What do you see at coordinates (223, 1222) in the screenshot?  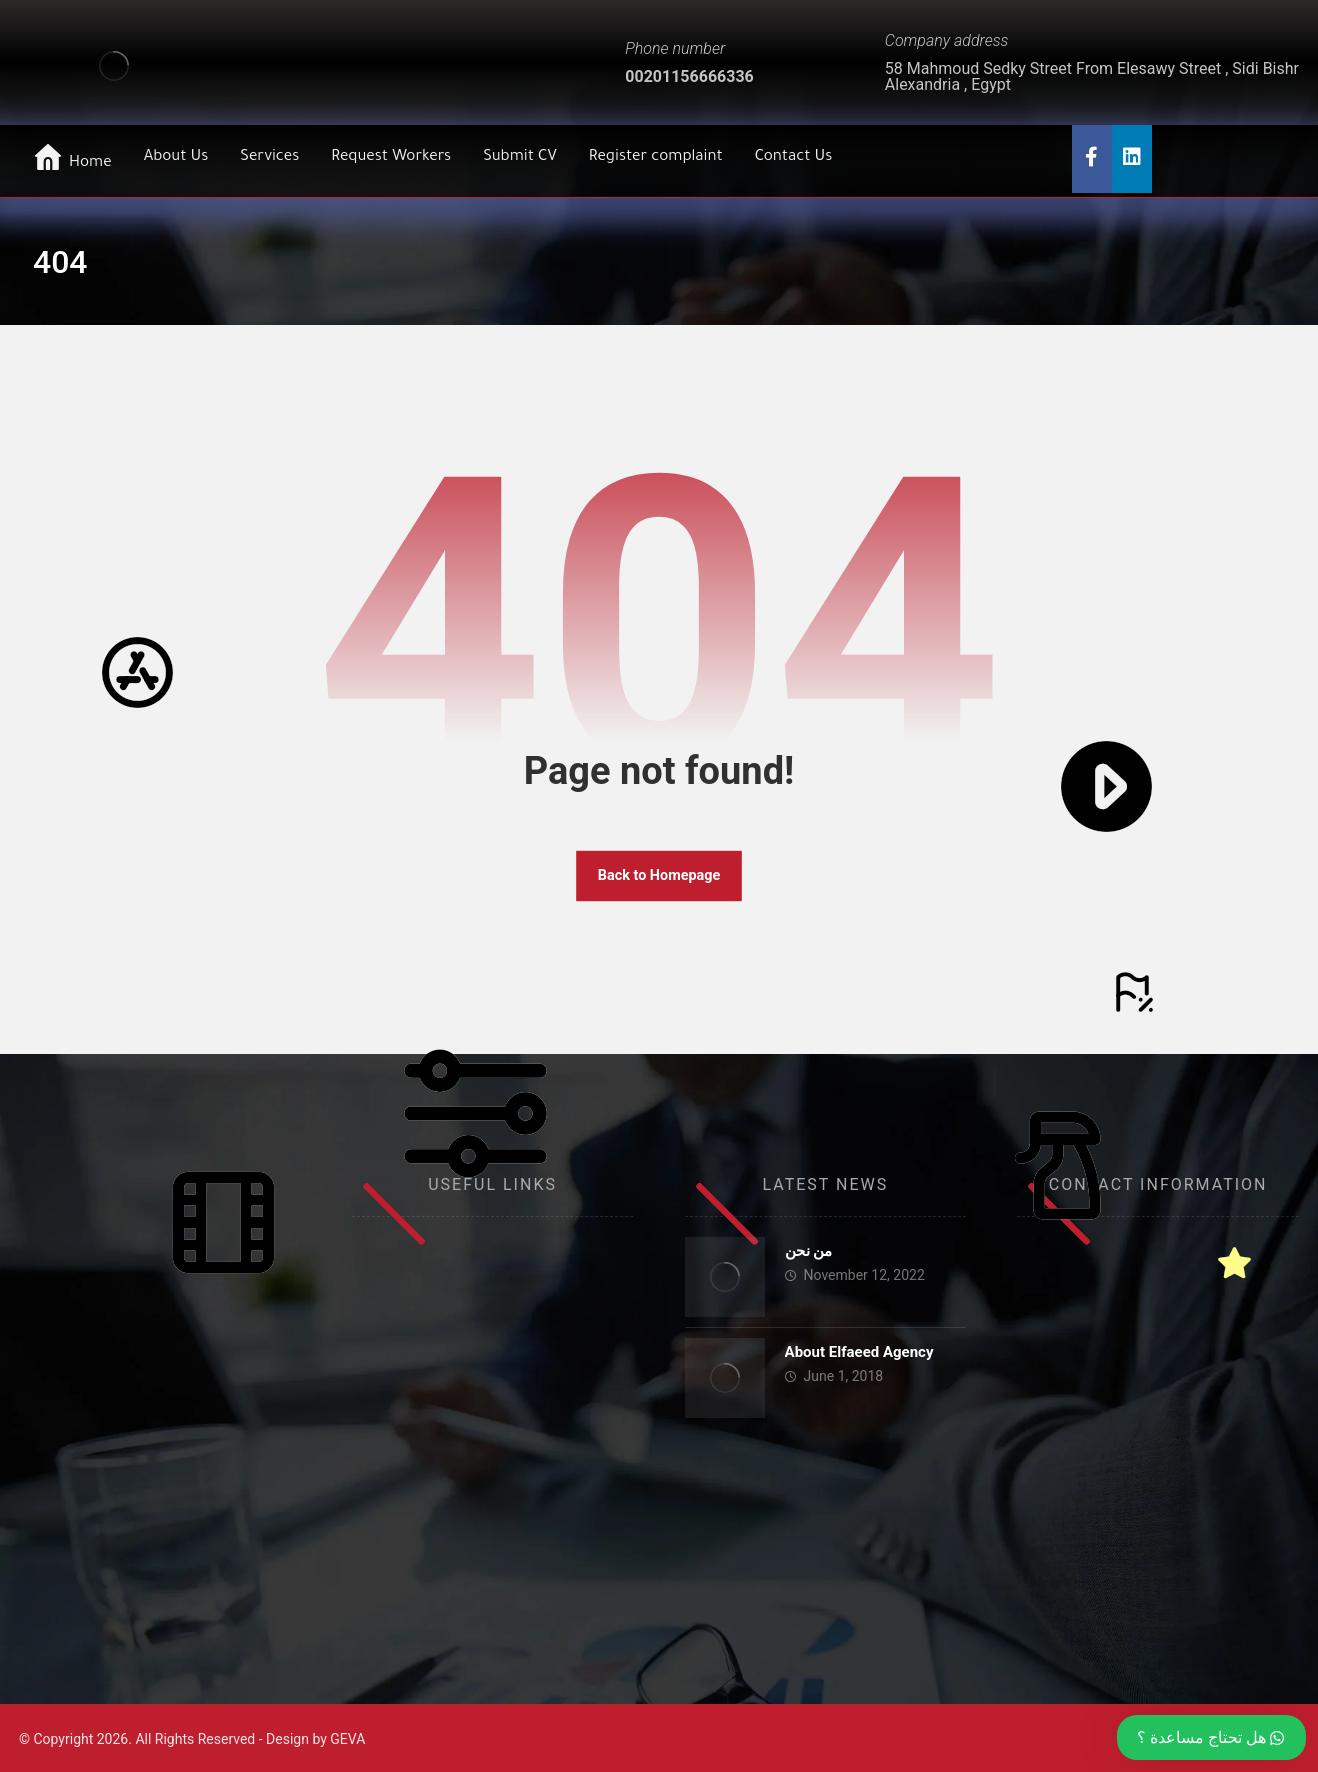 I see `access video or movie content` at bounding box center [223, 1222].